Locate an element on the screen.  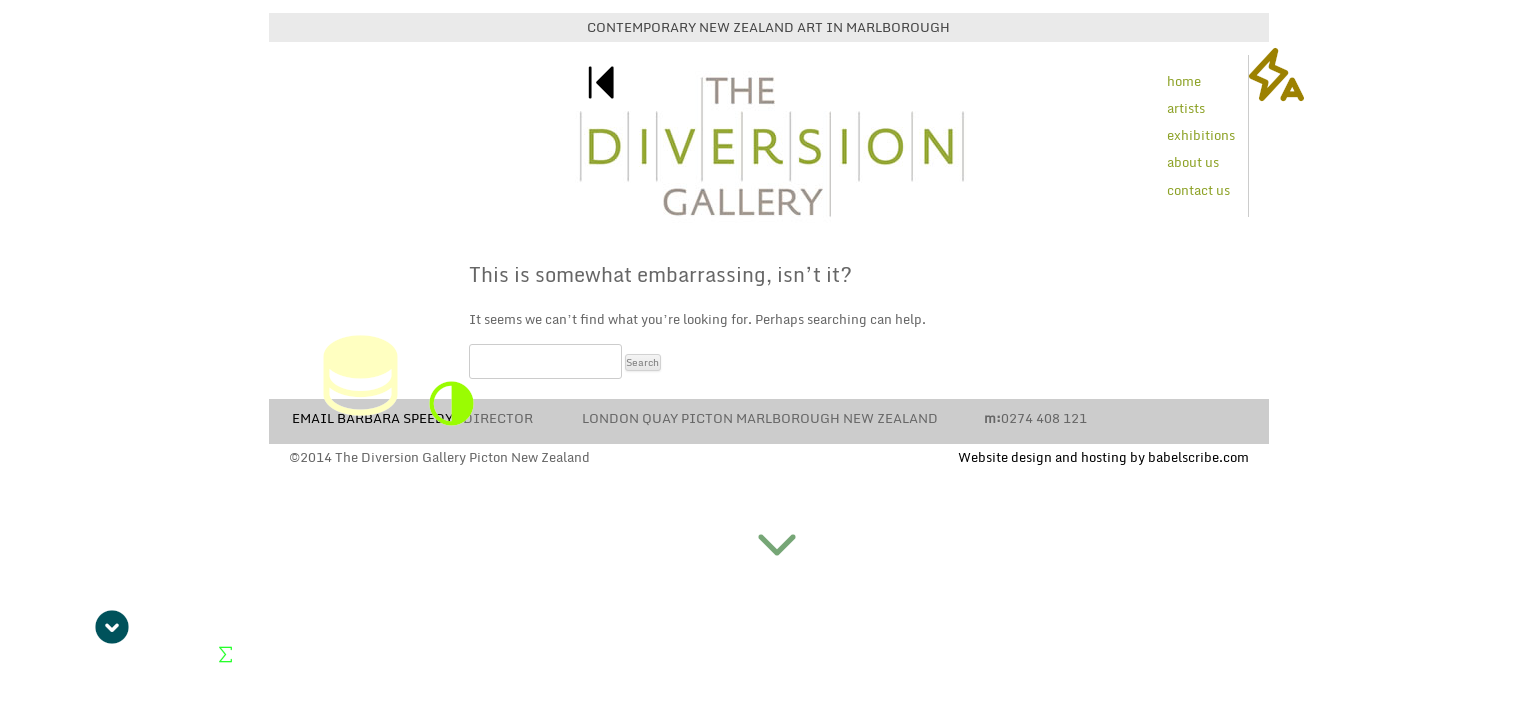
adjust display contrast settings is located at coordinates (451, 403).